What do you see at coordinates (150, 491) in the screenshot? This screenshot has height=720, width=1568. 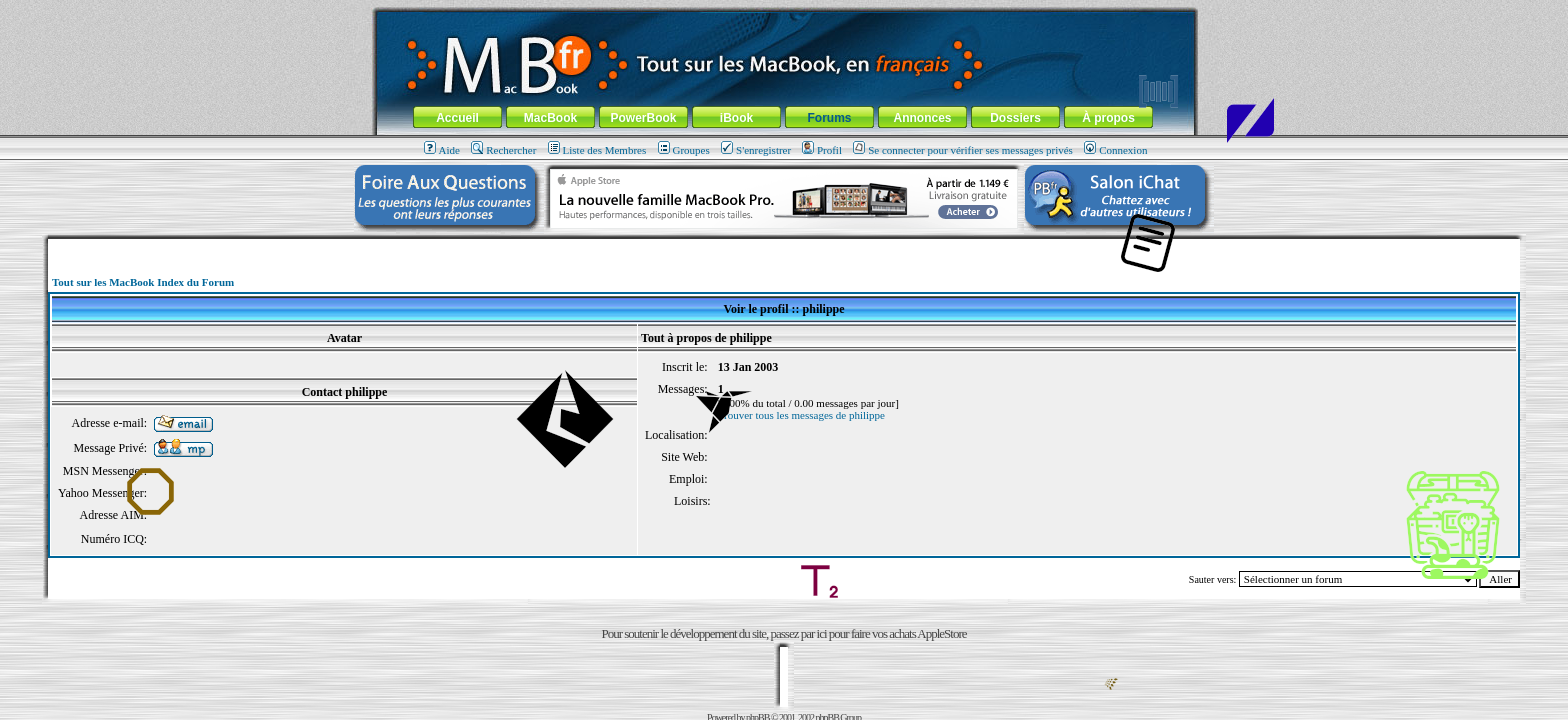 I see `select octagon shape tool` at bounding box center [150, 491].